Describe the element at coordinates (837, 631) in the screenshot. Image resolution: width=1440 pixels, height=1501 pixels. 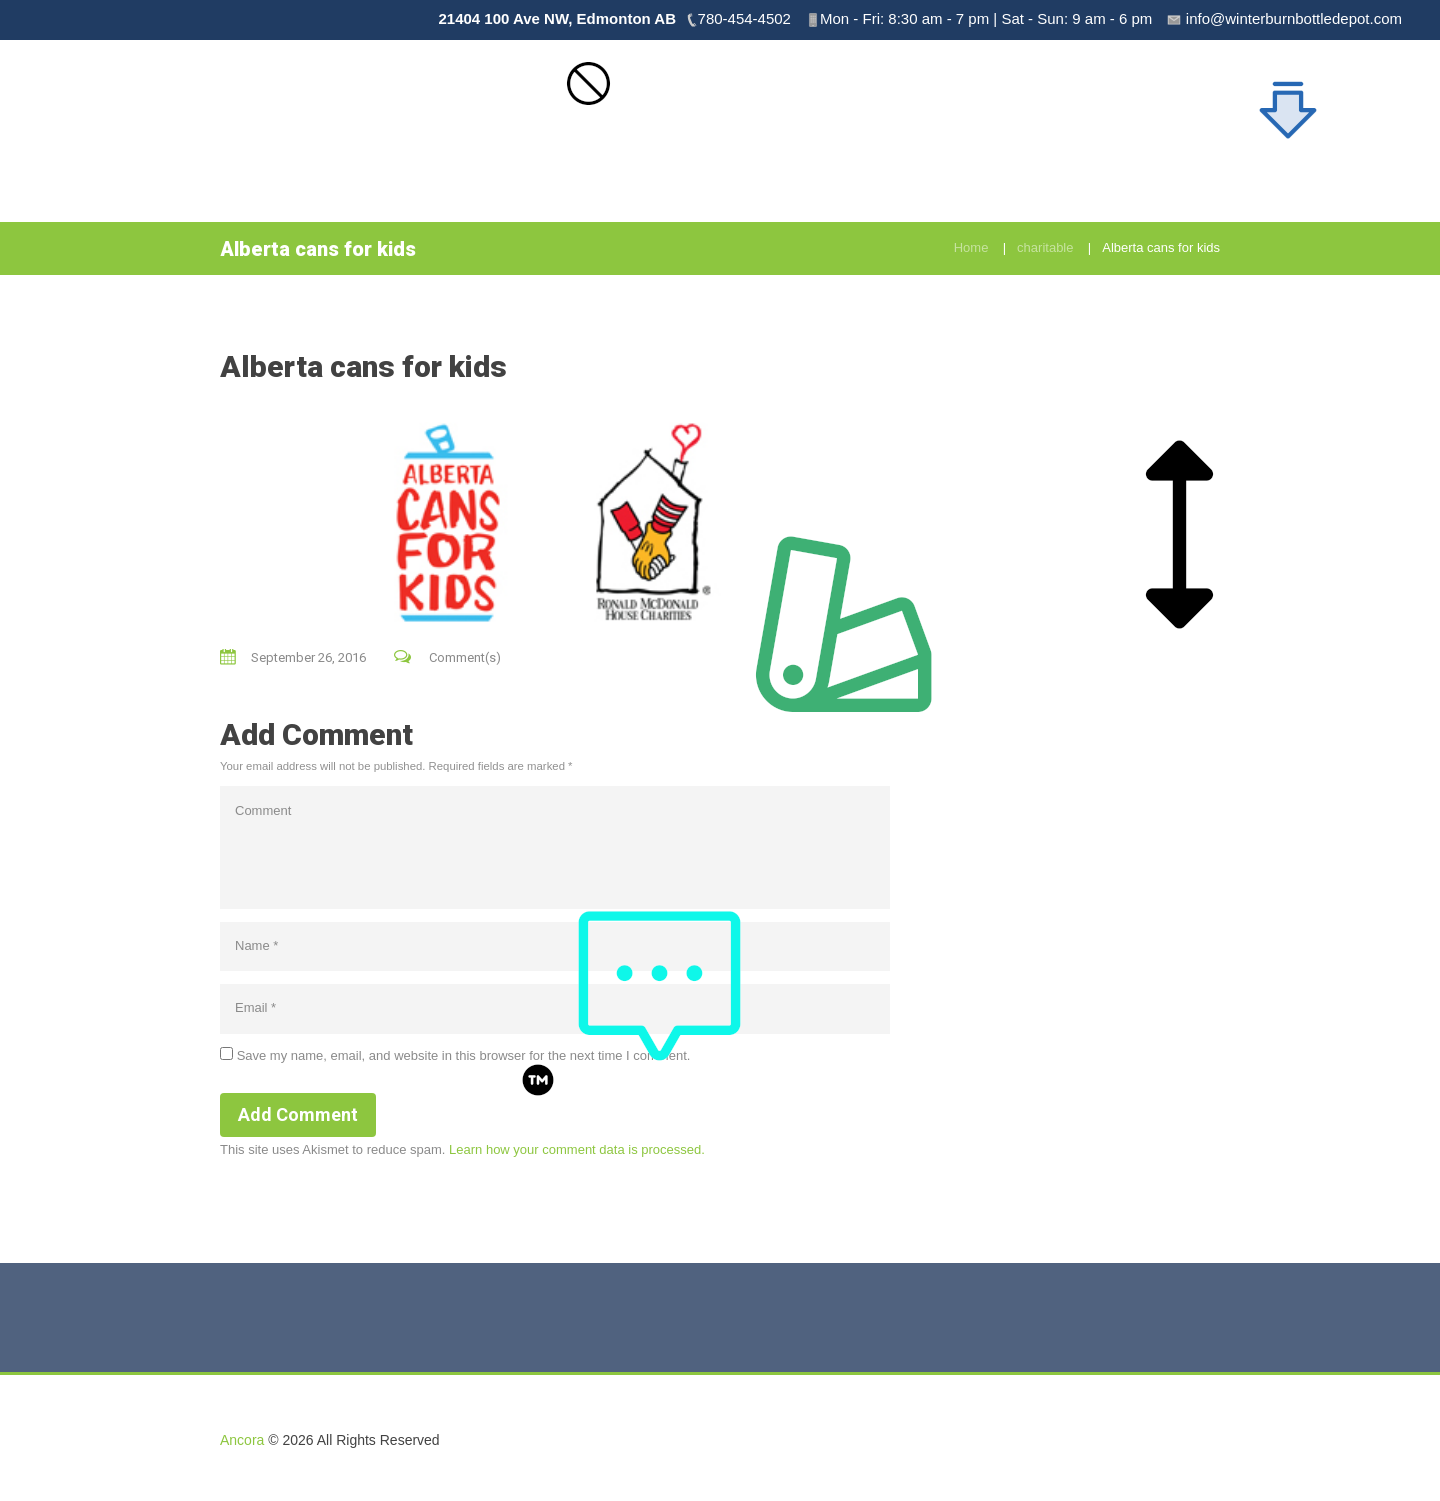
I see `access color palette or theme options` at that location.